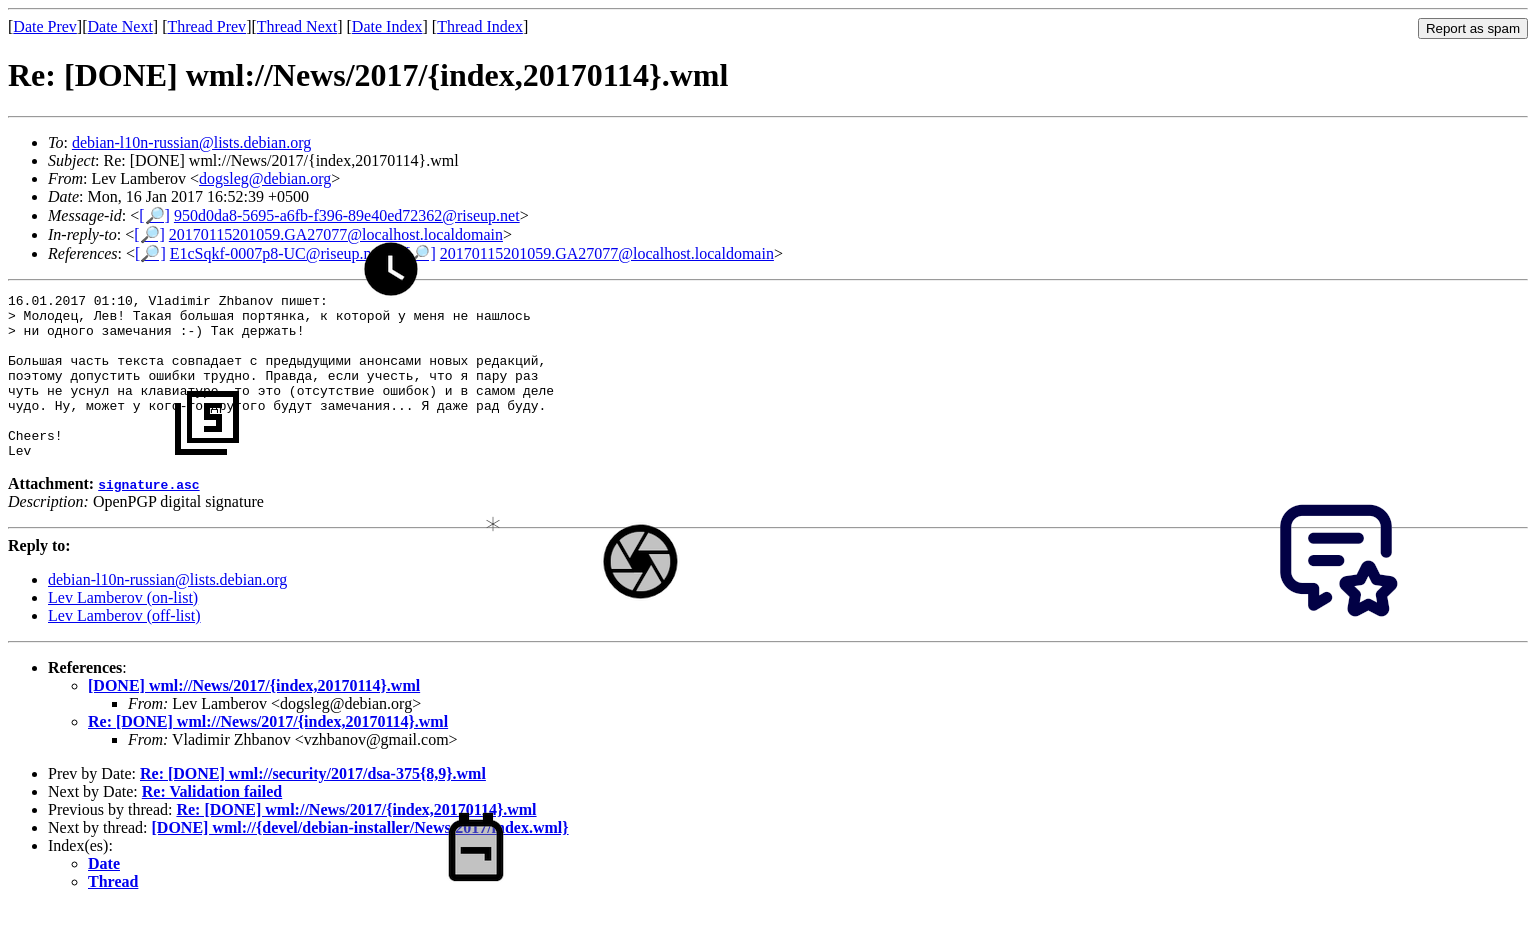 This screenshot has width=1536, height=940. What do you see at coordinates (207, 423) in the screenshot?
I see `filter or view 5 items` at bounding box center [207, 423].